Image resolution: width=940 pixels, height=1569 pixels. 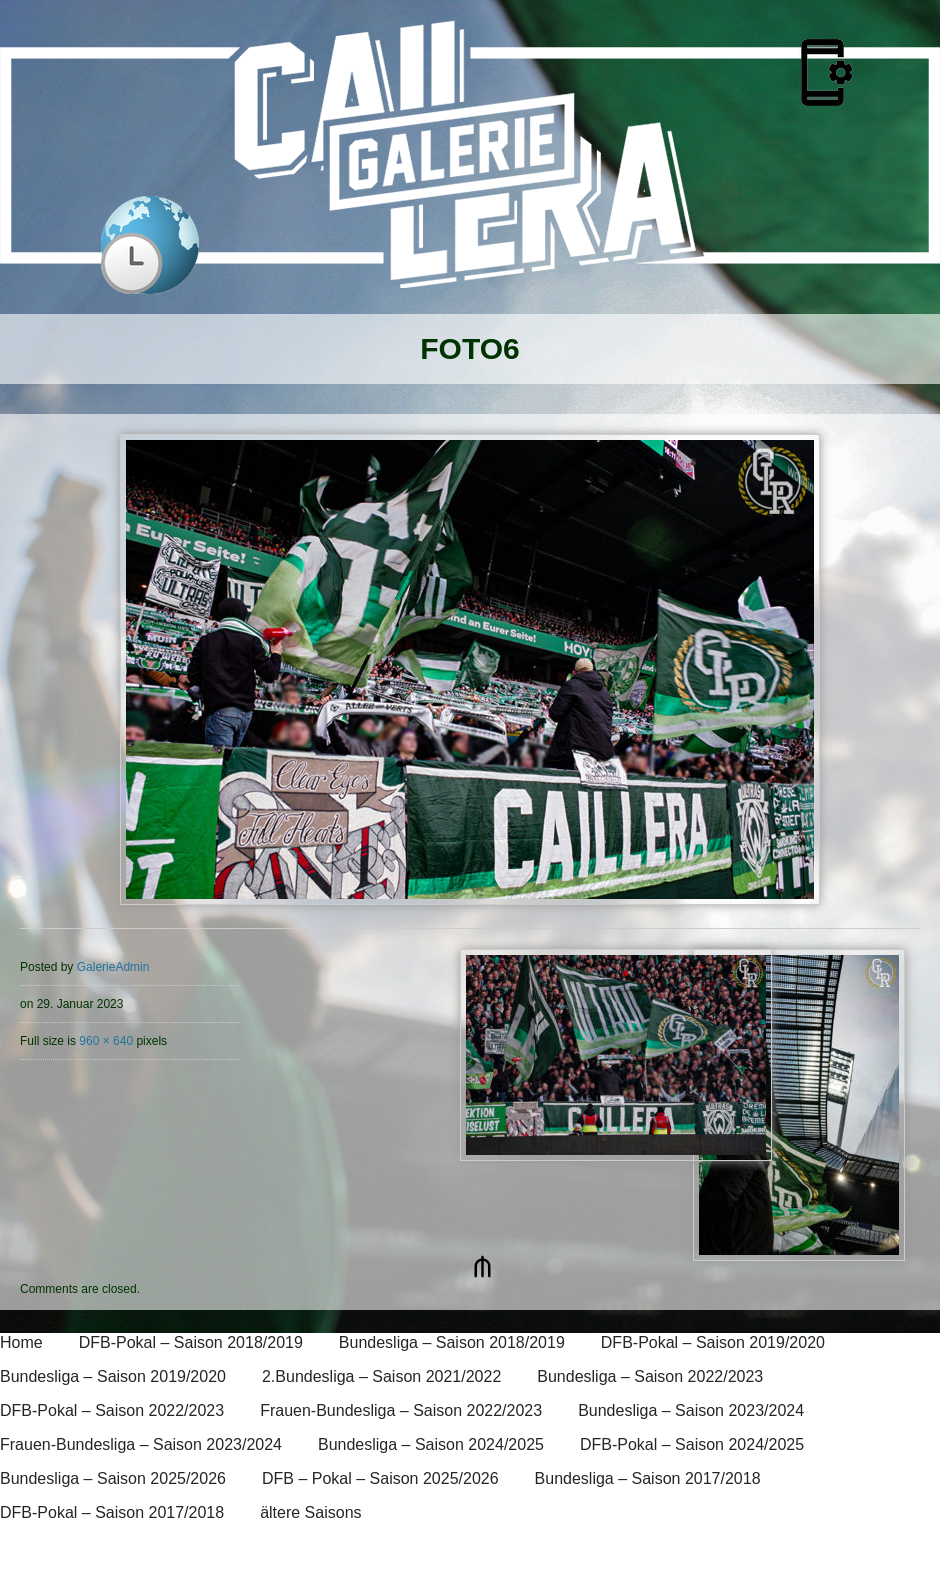 What do you see at coordinates (822, 72) in the screenshot?
I see `access app settings` at bounding box center [822, 72].